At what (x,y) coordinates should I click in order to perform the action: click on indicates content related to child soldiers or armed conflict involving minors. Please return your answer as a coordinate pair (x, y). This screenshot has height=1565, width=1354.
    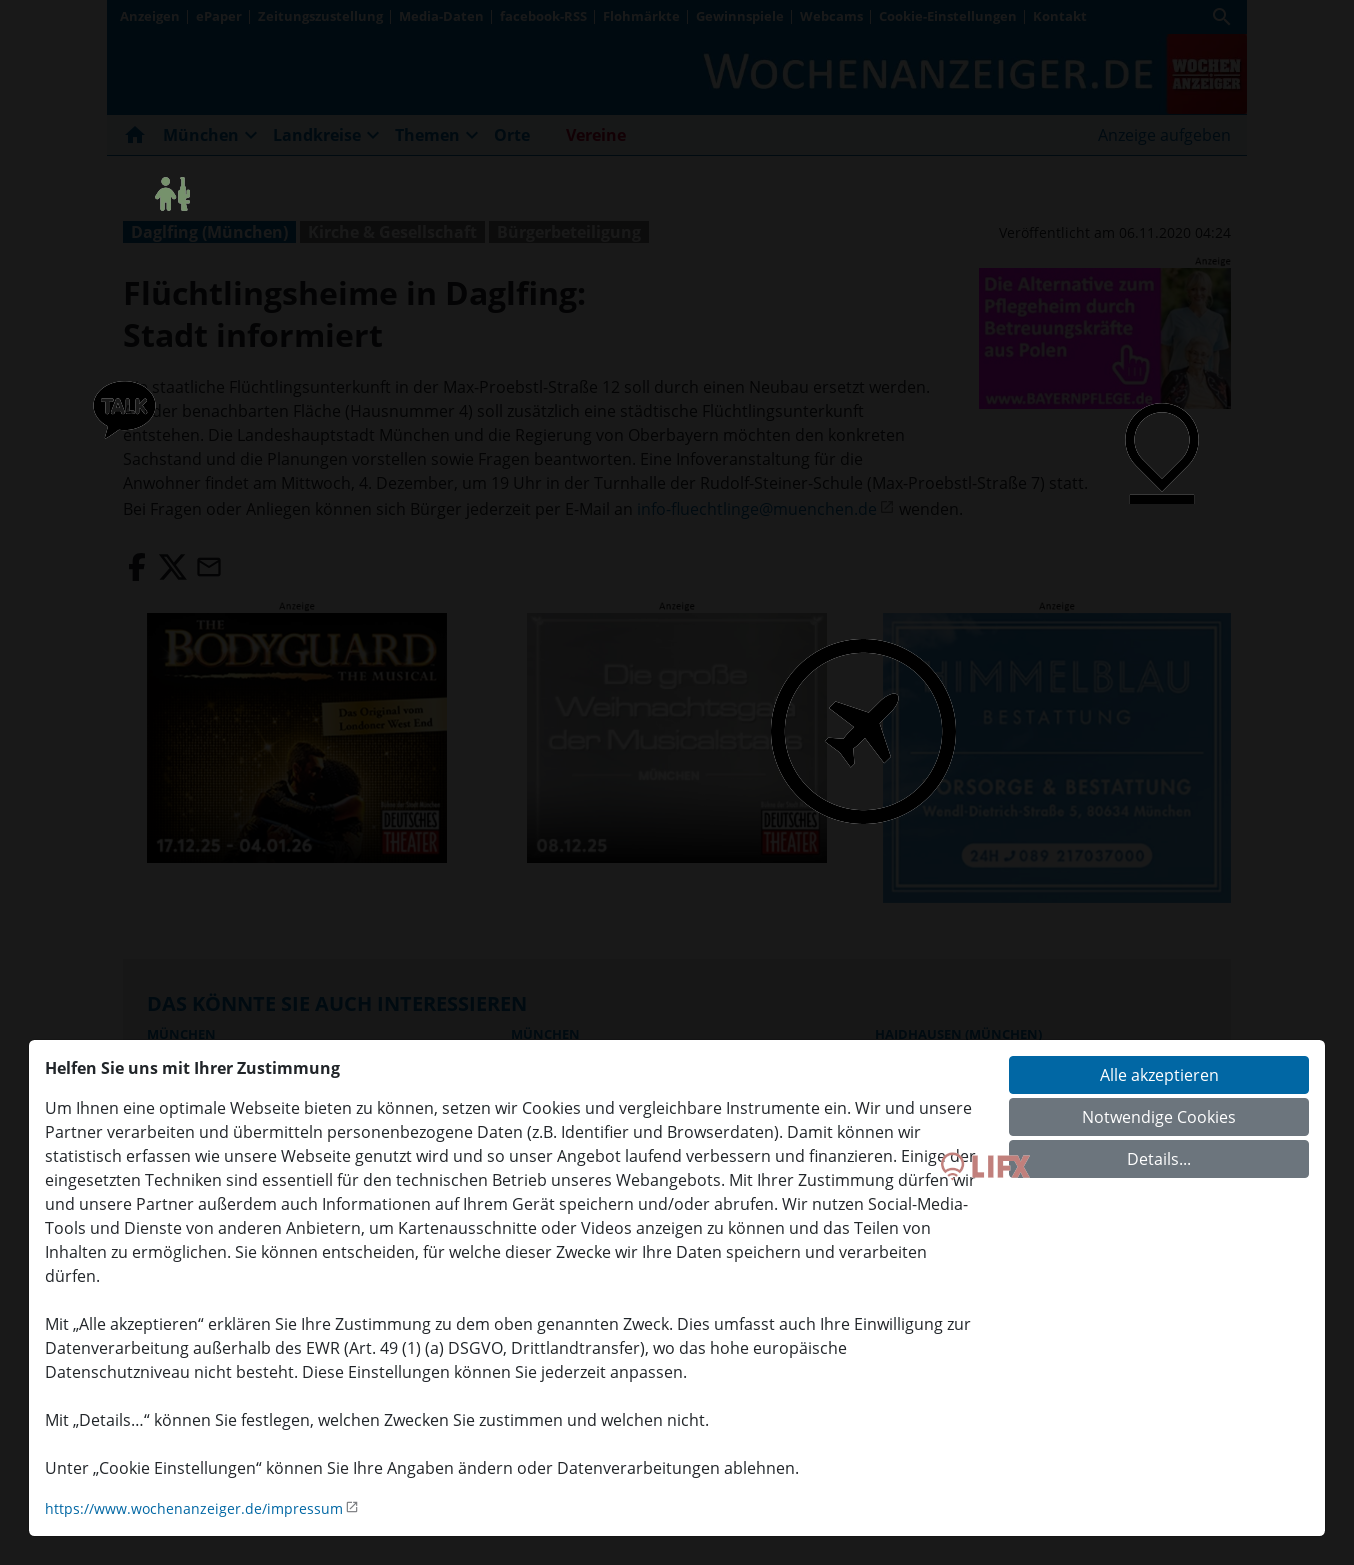
    Looking at the image, I should click on (173, 194).